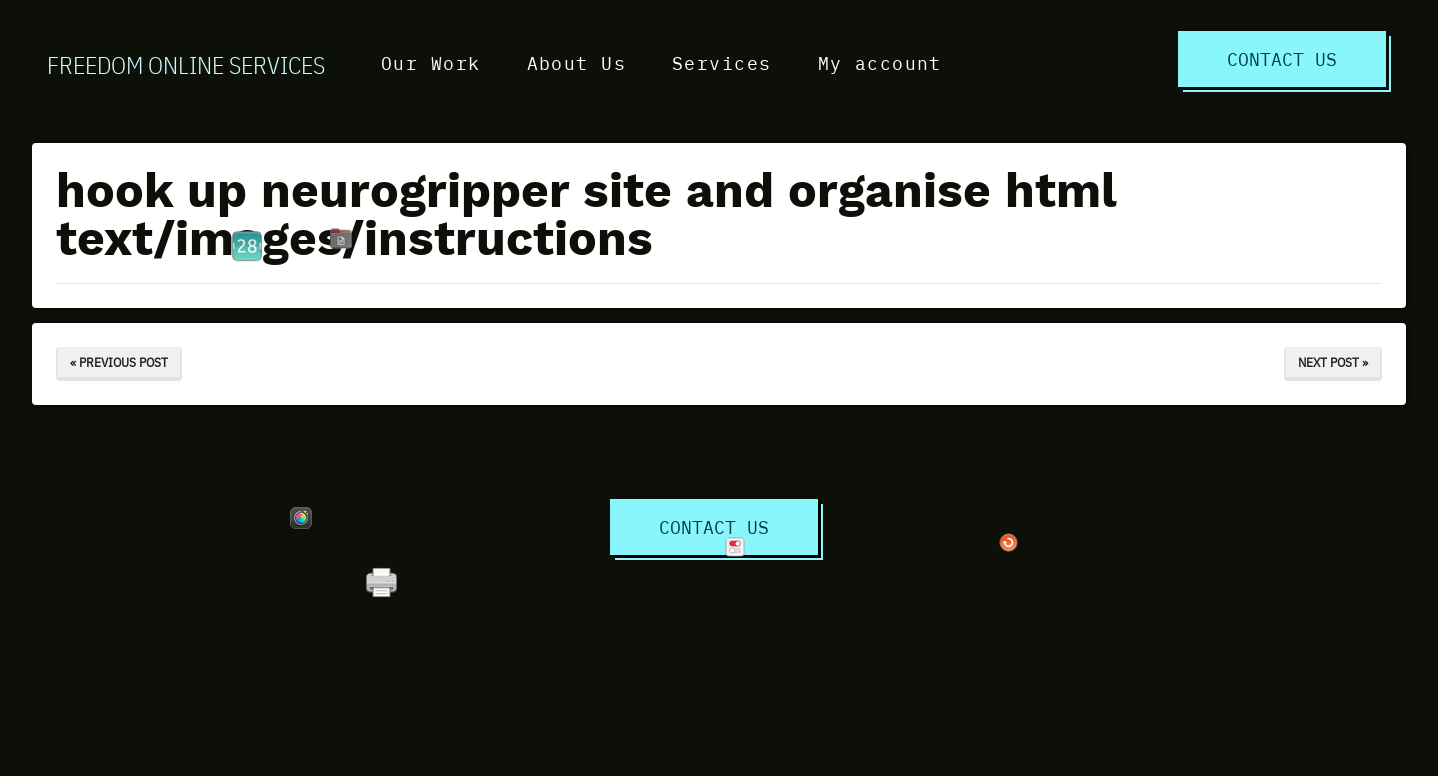 Image resolution: width=1438 pixels, height=776 pixels. Describe the element at coordinates (341, 238) in the screenshot. I see `open your documents folder` at that location.